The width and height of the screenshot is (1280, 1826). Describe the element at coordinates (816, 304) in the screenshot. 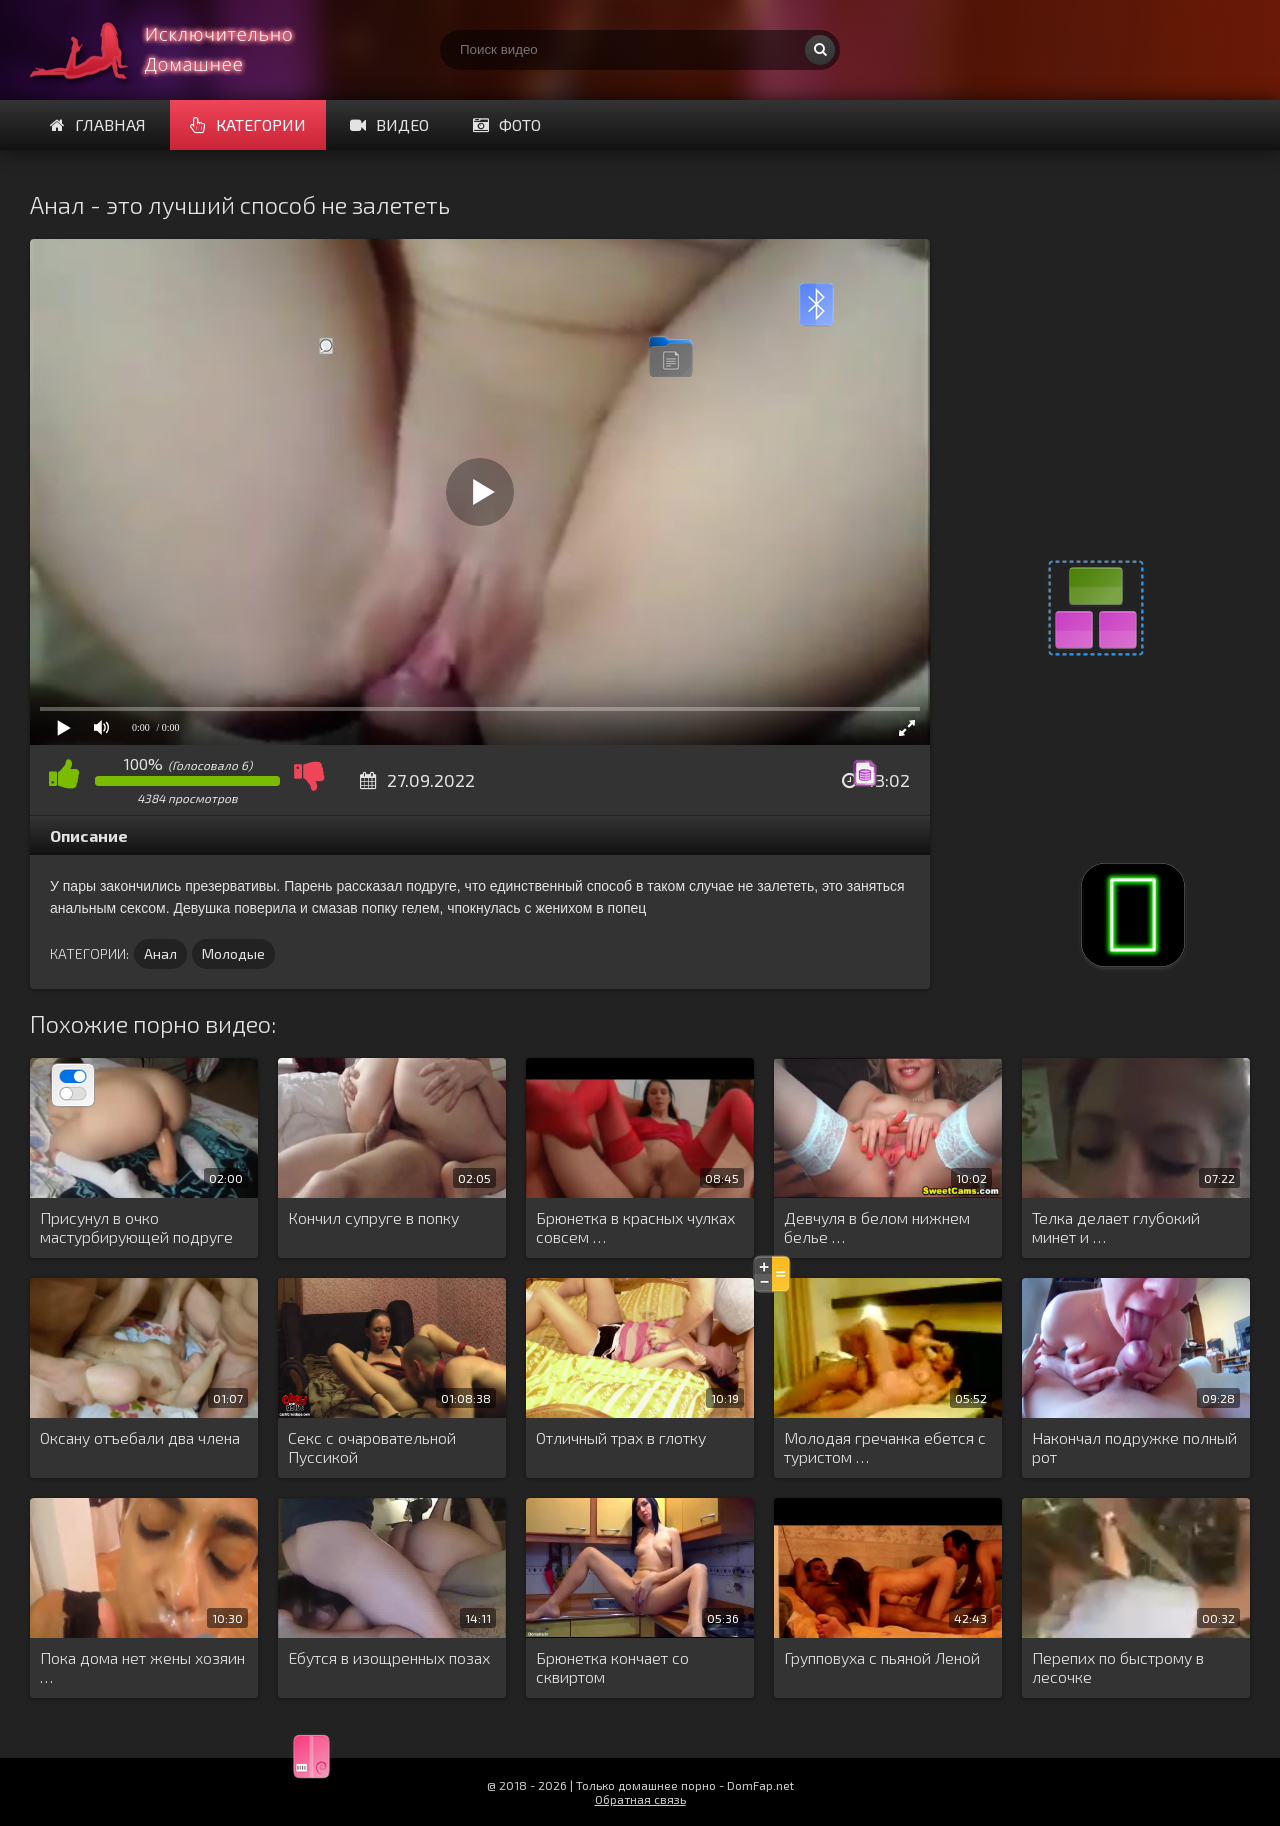

I see `open bluetooth settings` at that location.